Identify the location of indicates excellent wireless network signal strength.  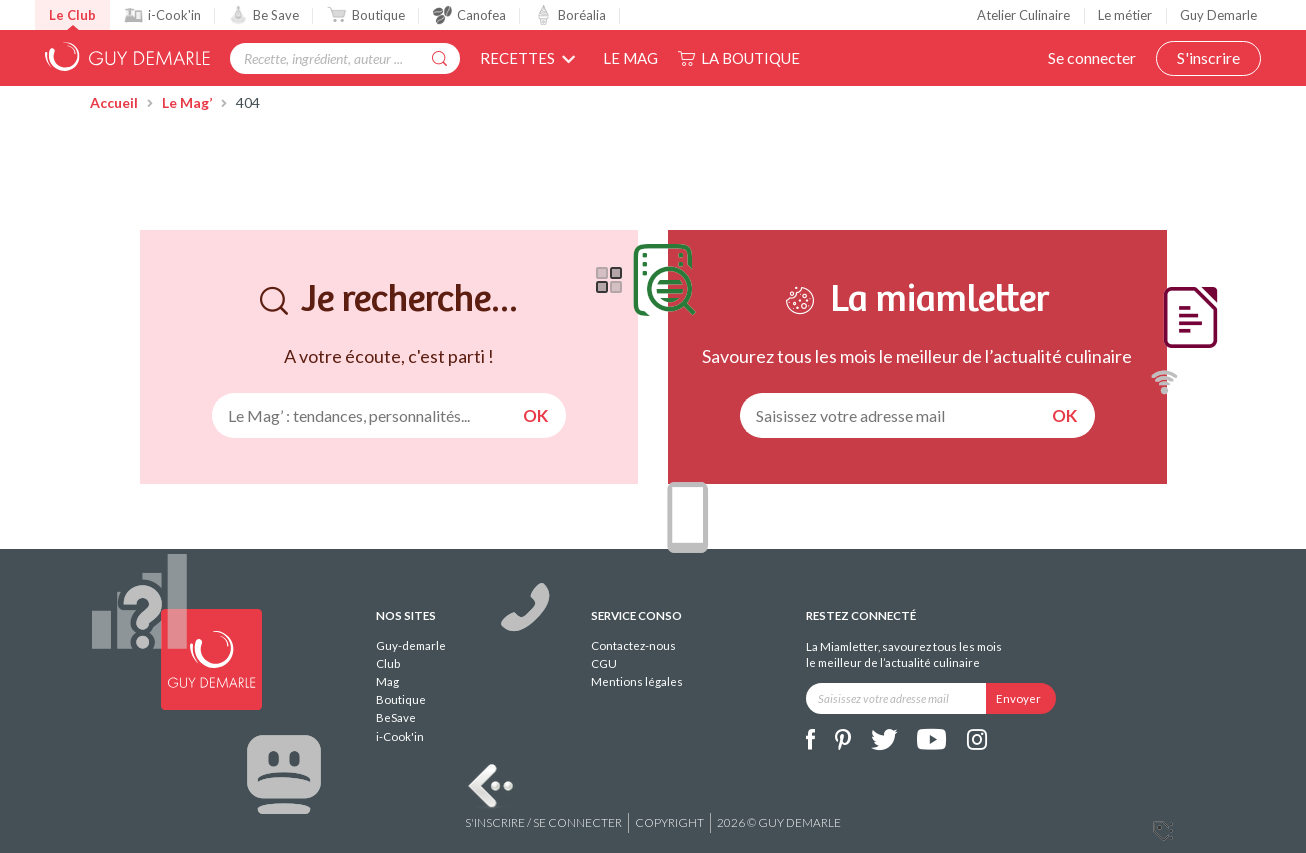
(1164, 381).